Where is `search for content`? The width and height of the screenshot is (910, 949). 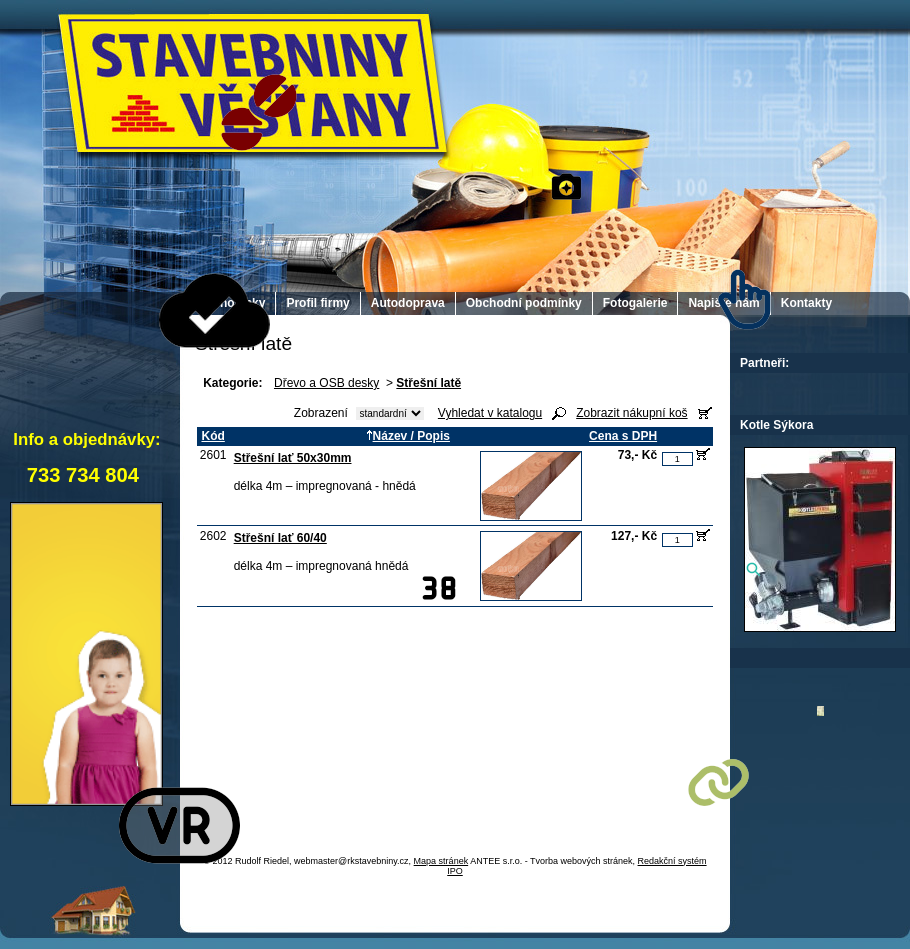
search for content is located at coordinates (753, 569).